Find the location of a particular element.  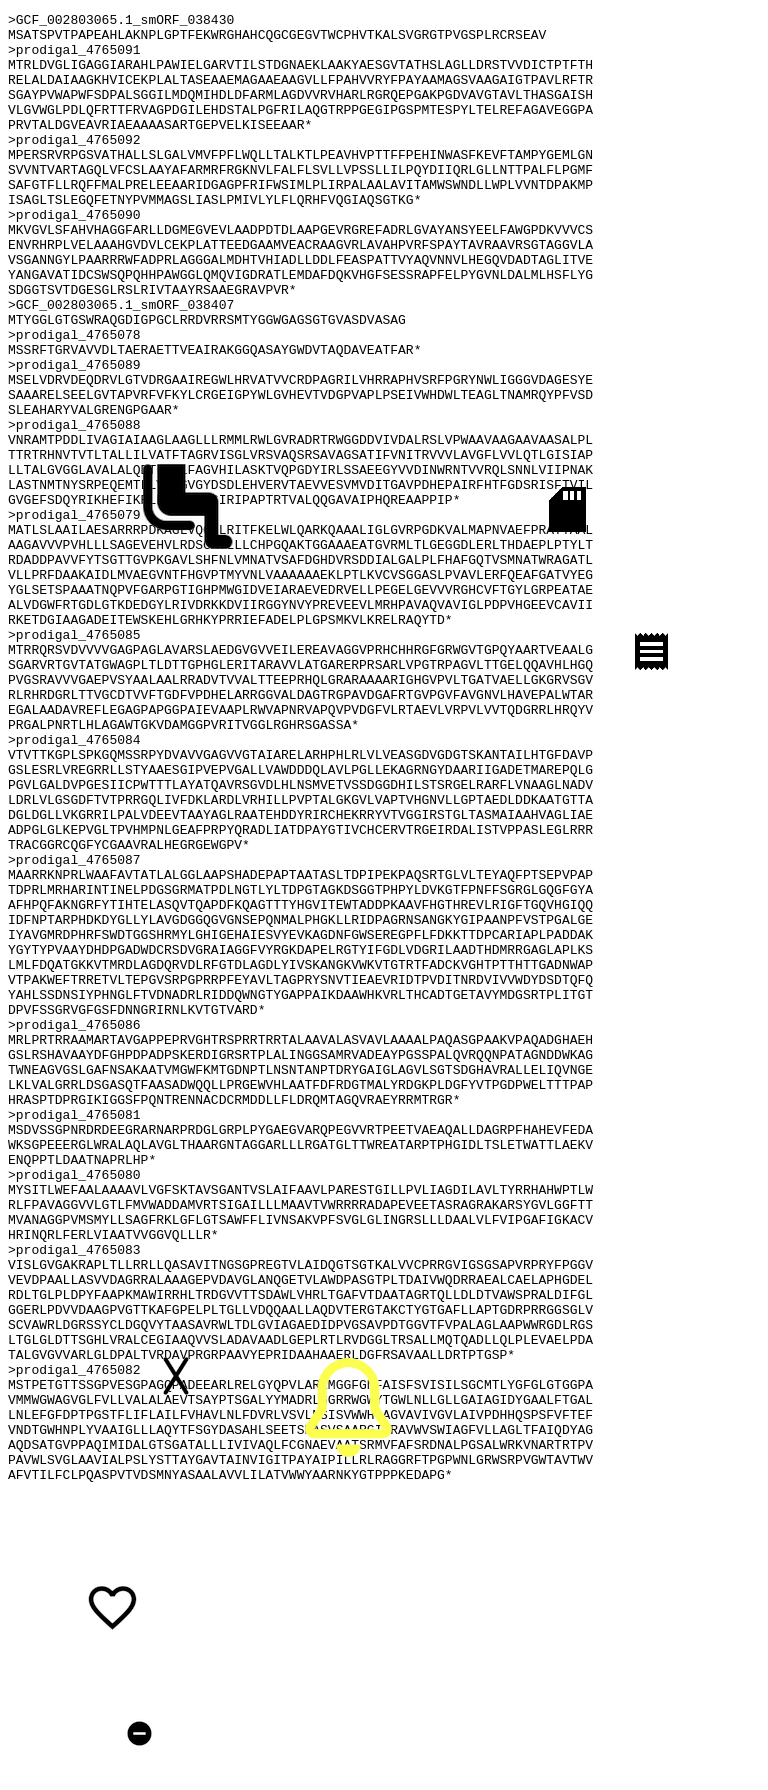

standard legroom seat option is located at coordinates (185, 506).